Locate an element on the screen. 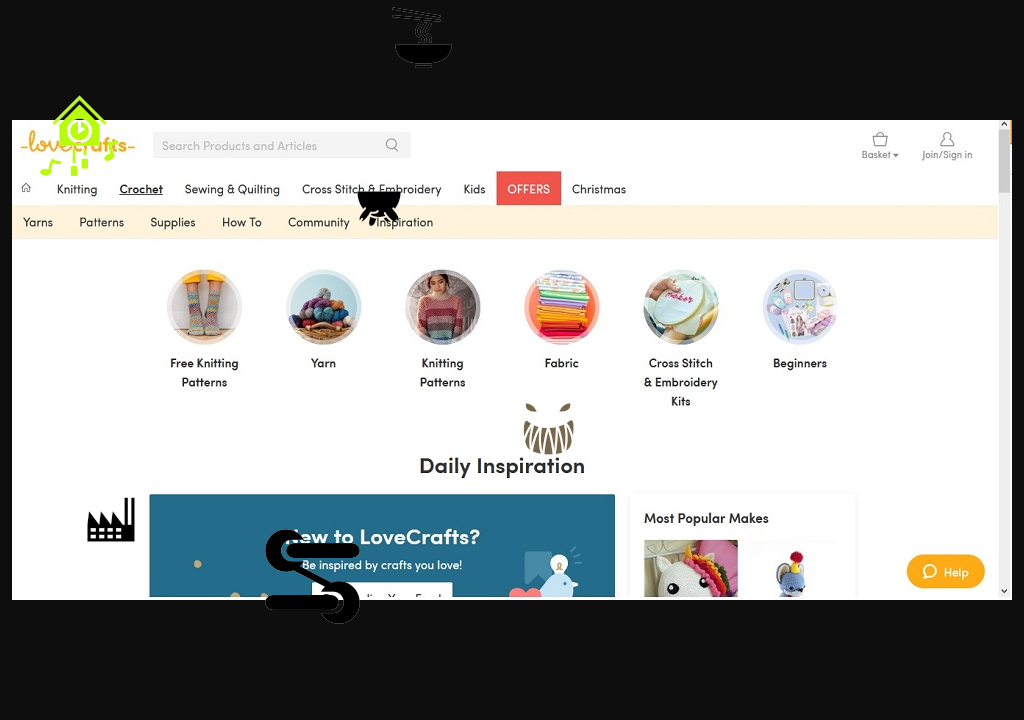 The height and width of the screenshot is (720, 1024). indicates a villain or enemy character is located at coordinates (548, 429).